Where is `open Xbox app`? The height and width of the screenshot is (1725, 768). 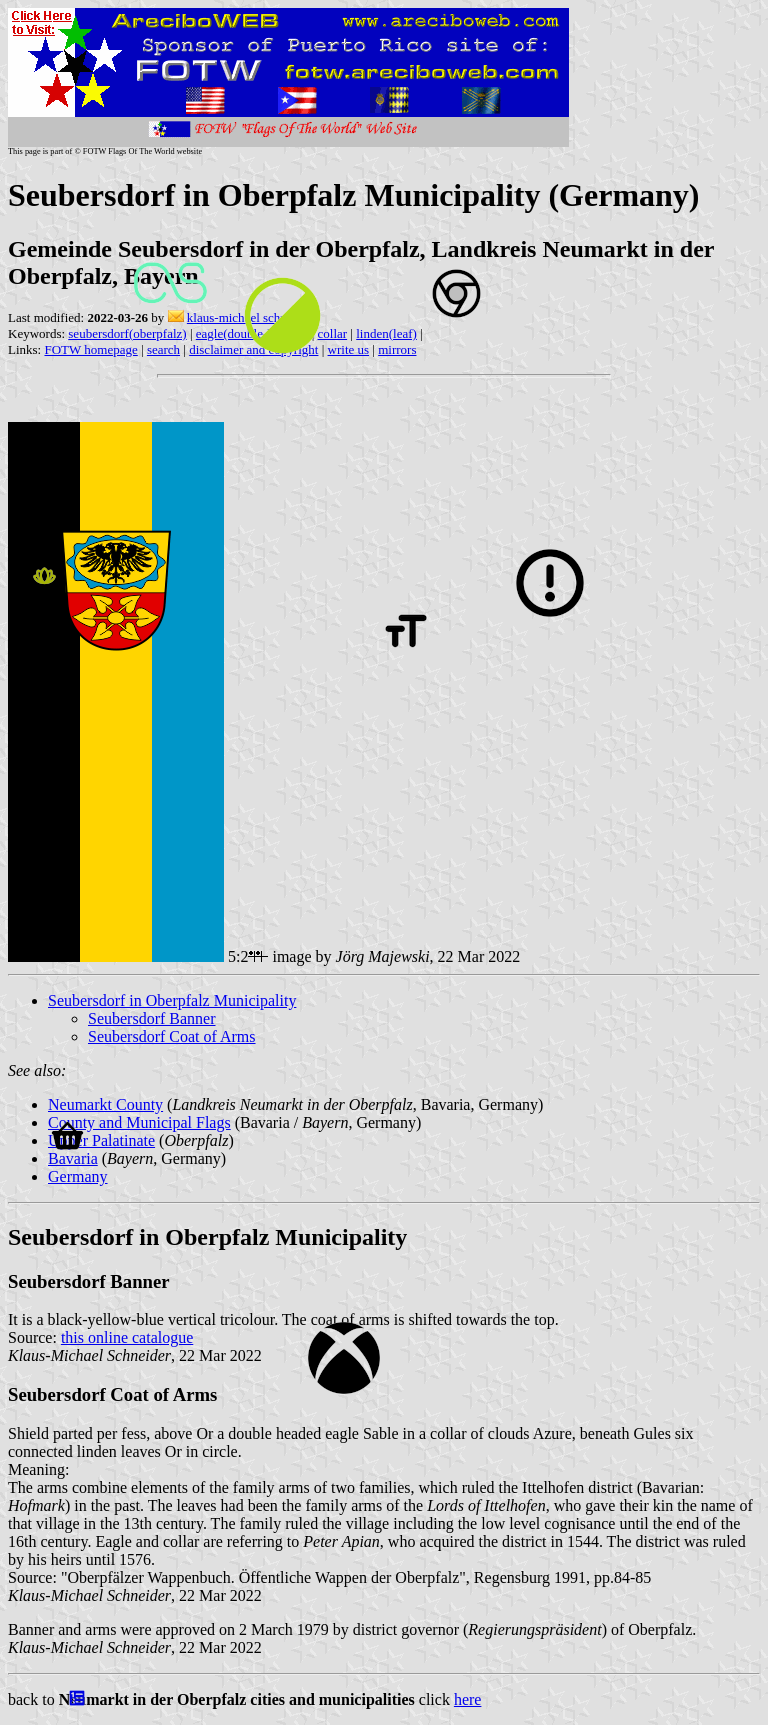
open Xbox app is located at coordinates (344, 1358).